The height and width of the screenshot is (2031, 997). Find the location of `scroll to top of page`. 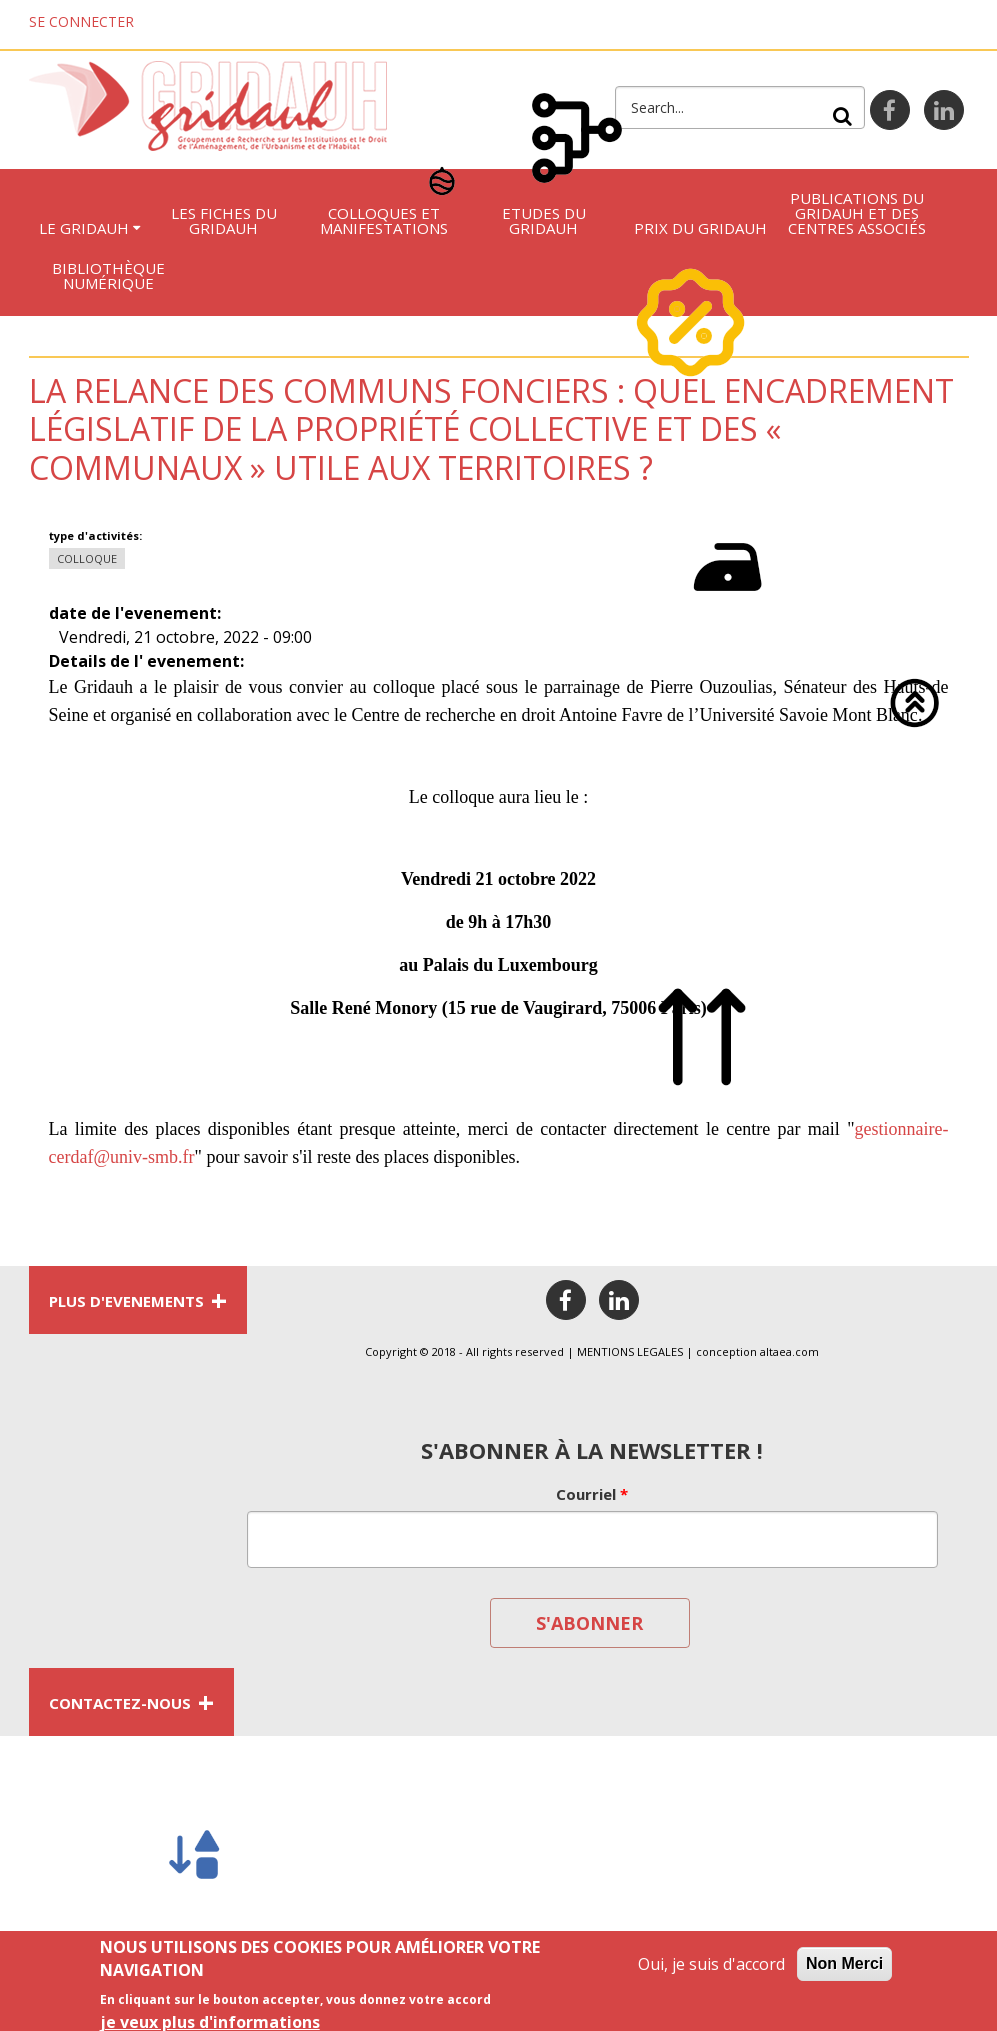

scroll to top of page is located at coordinates (915, 703).